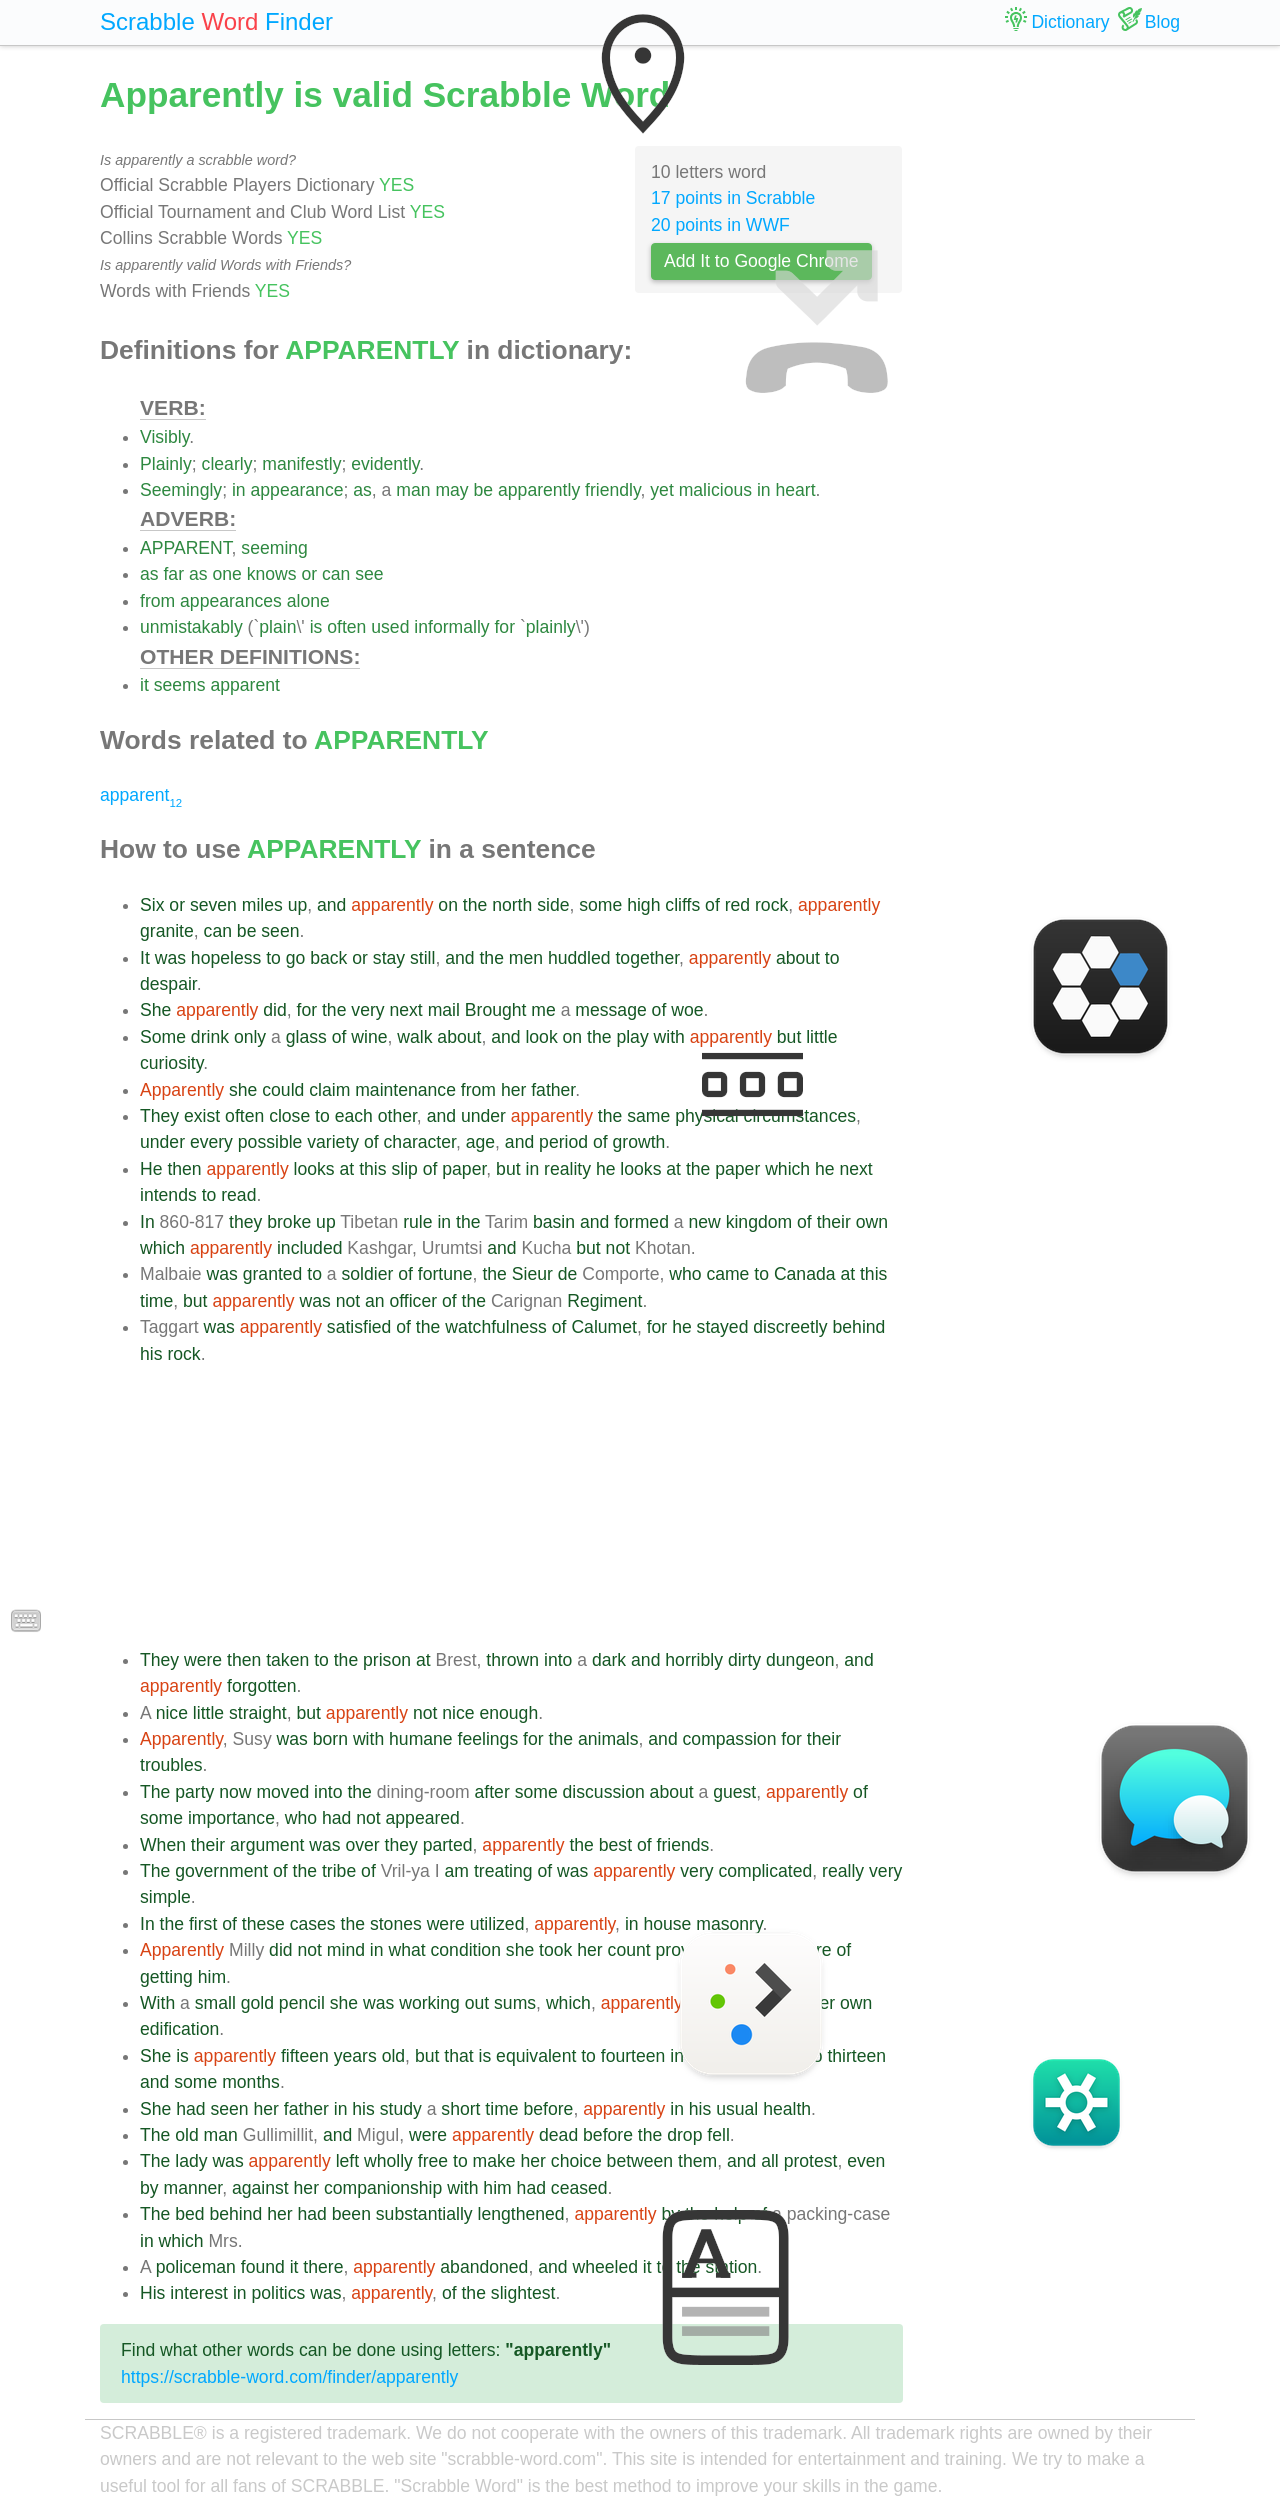 This screenshot has width=1280, height=2499. I want to click on launch robocraft game, so click(1100, 986).